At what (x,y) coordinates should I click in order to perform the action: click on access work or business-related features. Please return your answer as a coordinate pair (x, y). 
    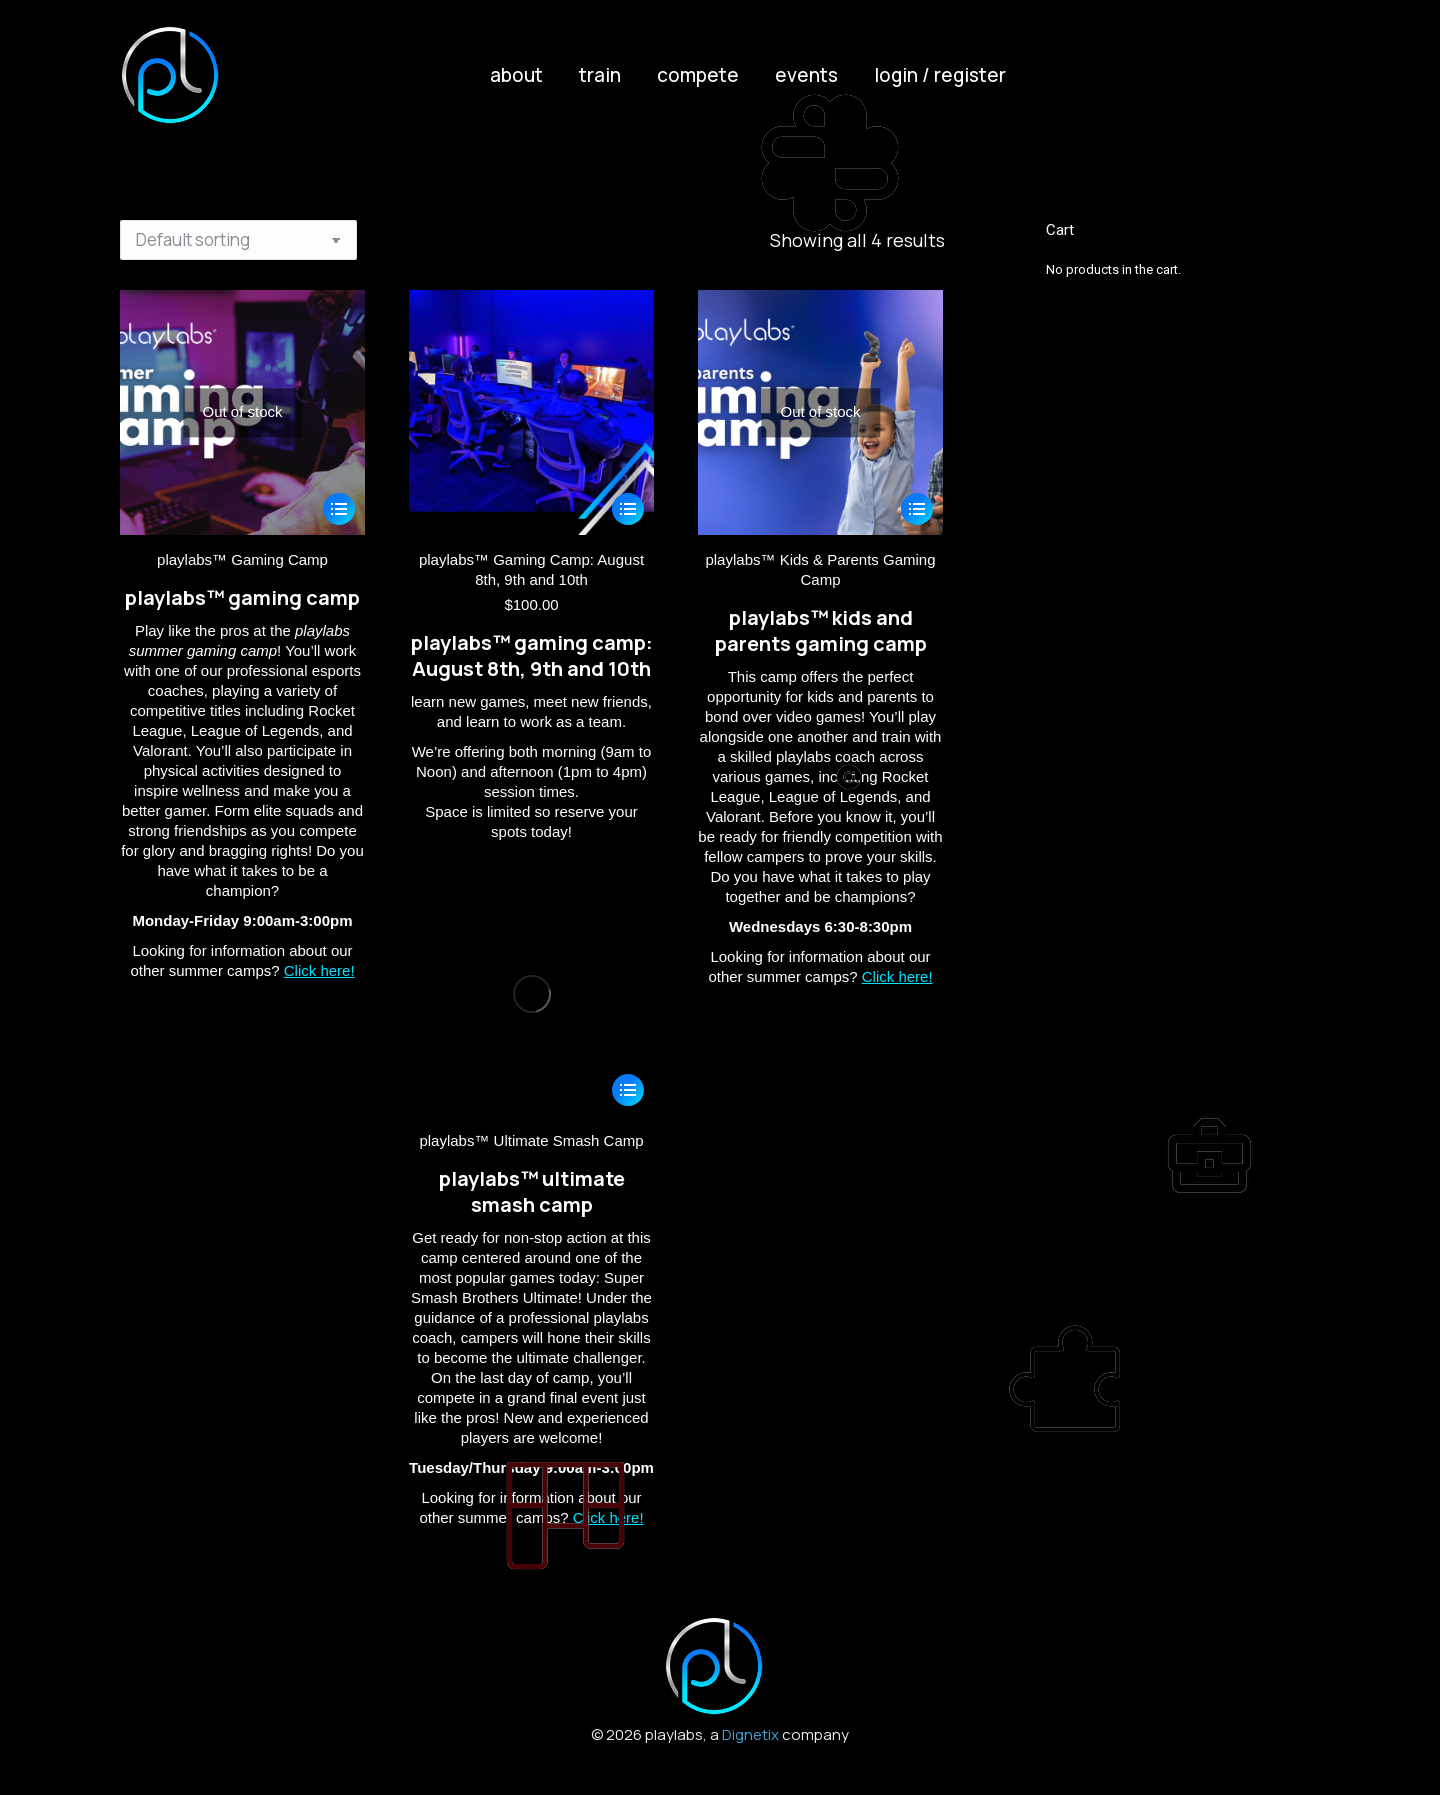
    Looking at the image, I should click on (1209, 1155).